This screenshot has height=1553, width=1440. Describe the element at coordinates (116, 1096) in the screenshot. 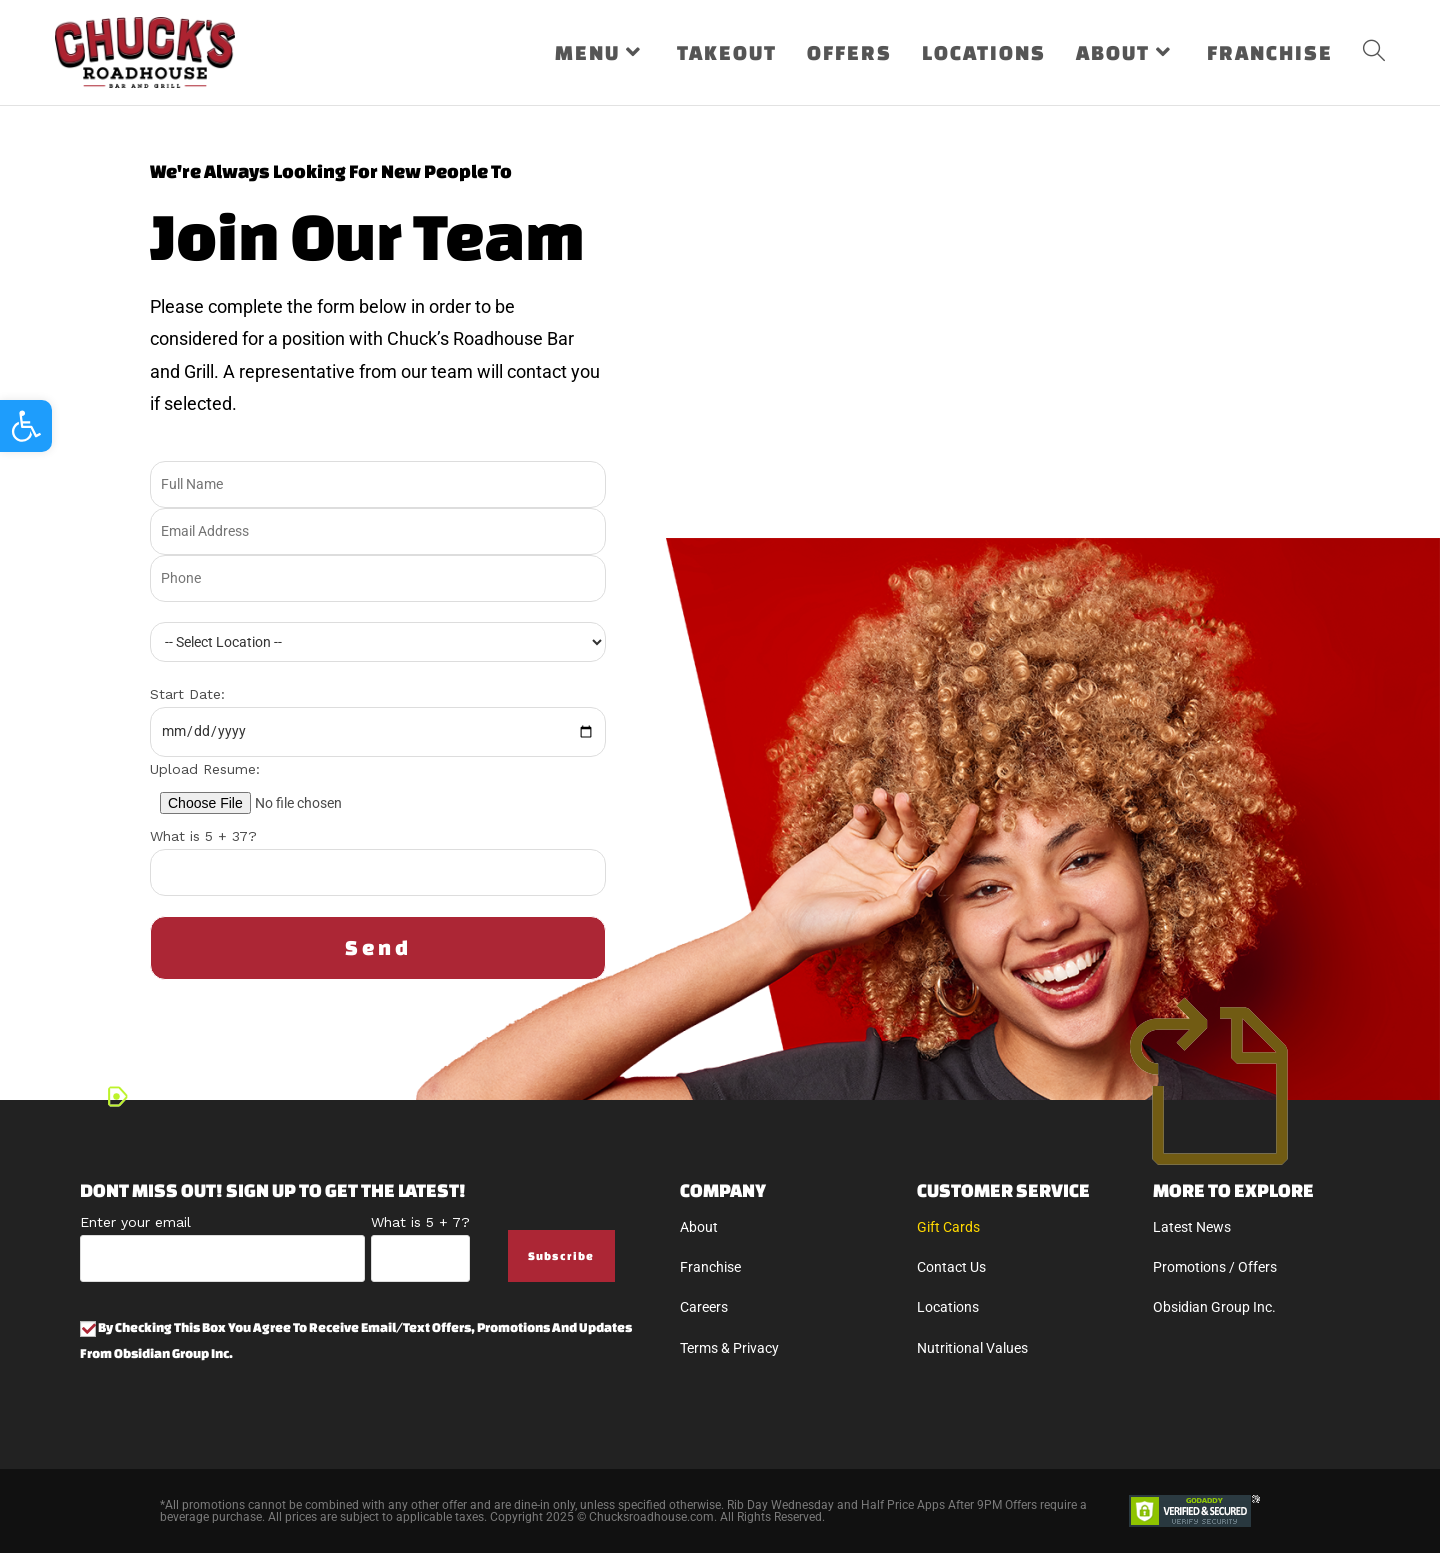

I see `indicates the current active line during debugging` at that location.